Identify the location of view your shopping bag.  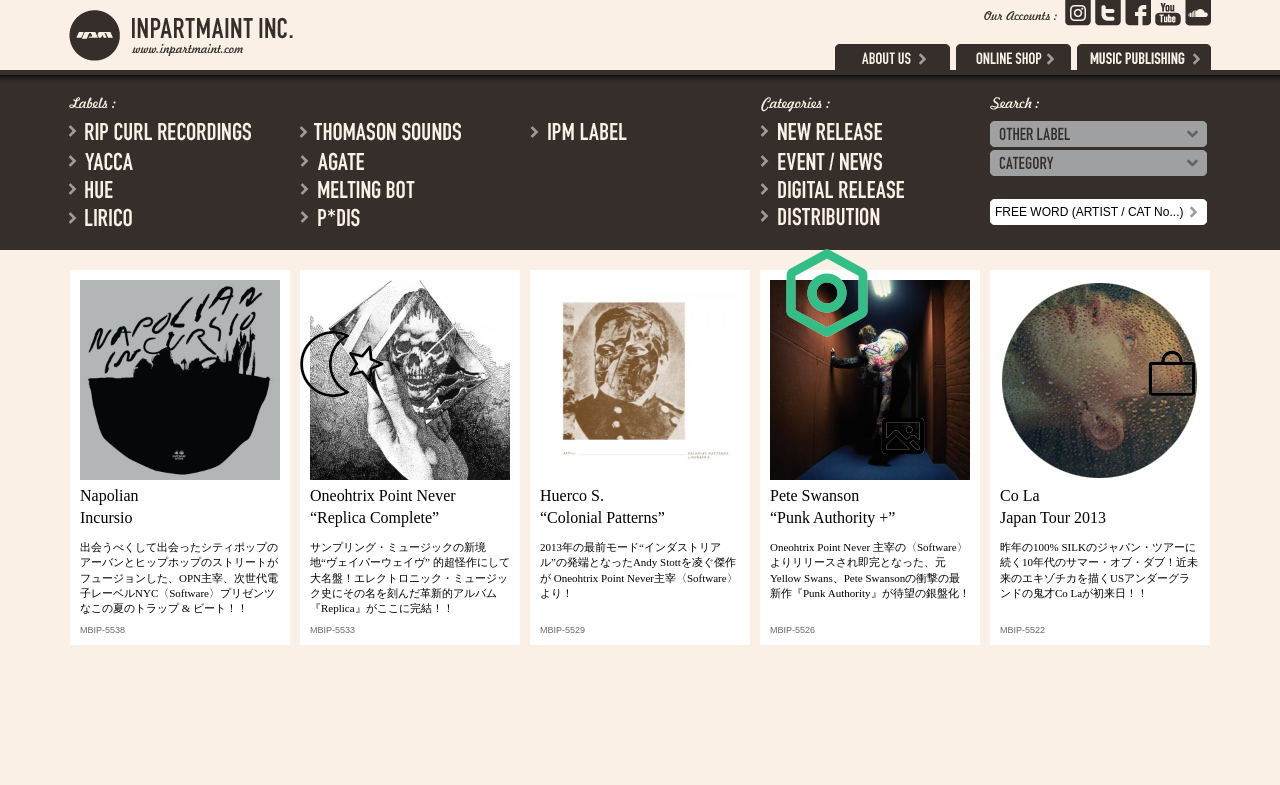
(1172, 376).